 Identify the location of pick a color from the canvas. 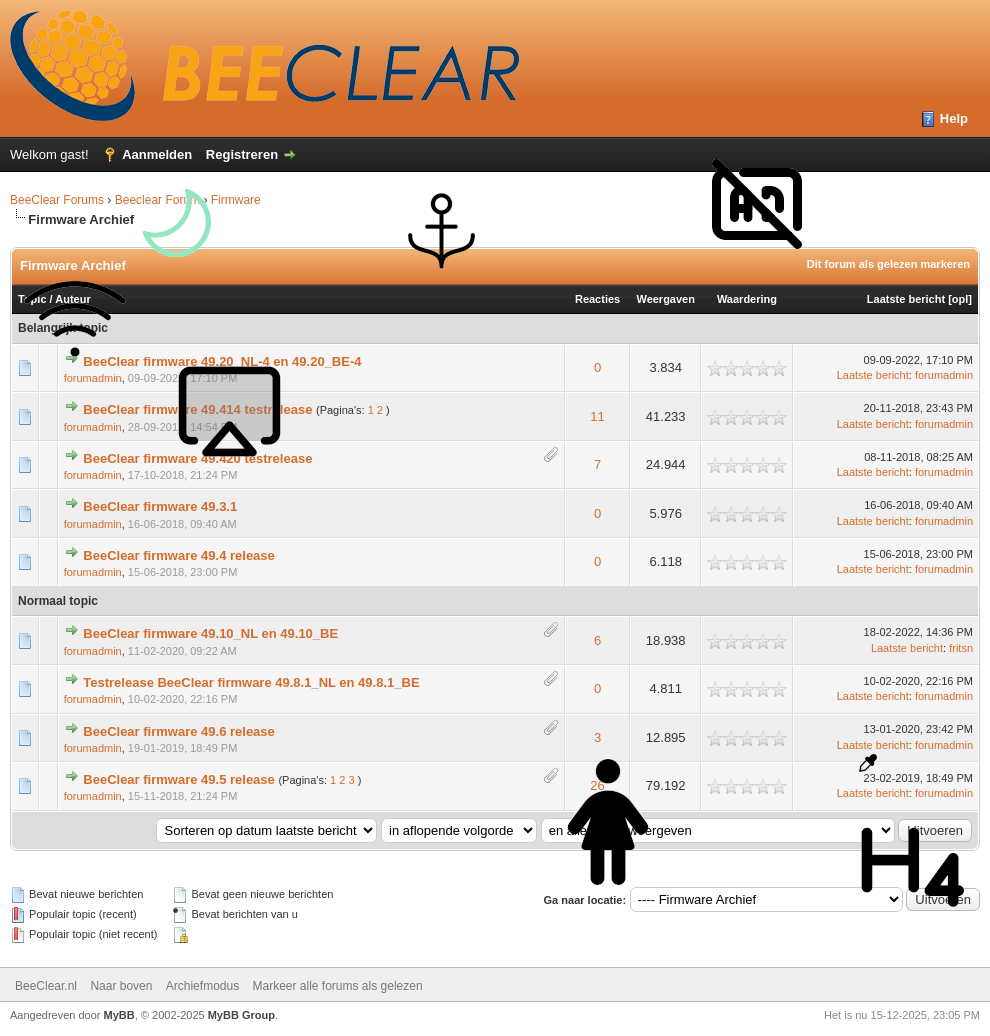
(868, 763).